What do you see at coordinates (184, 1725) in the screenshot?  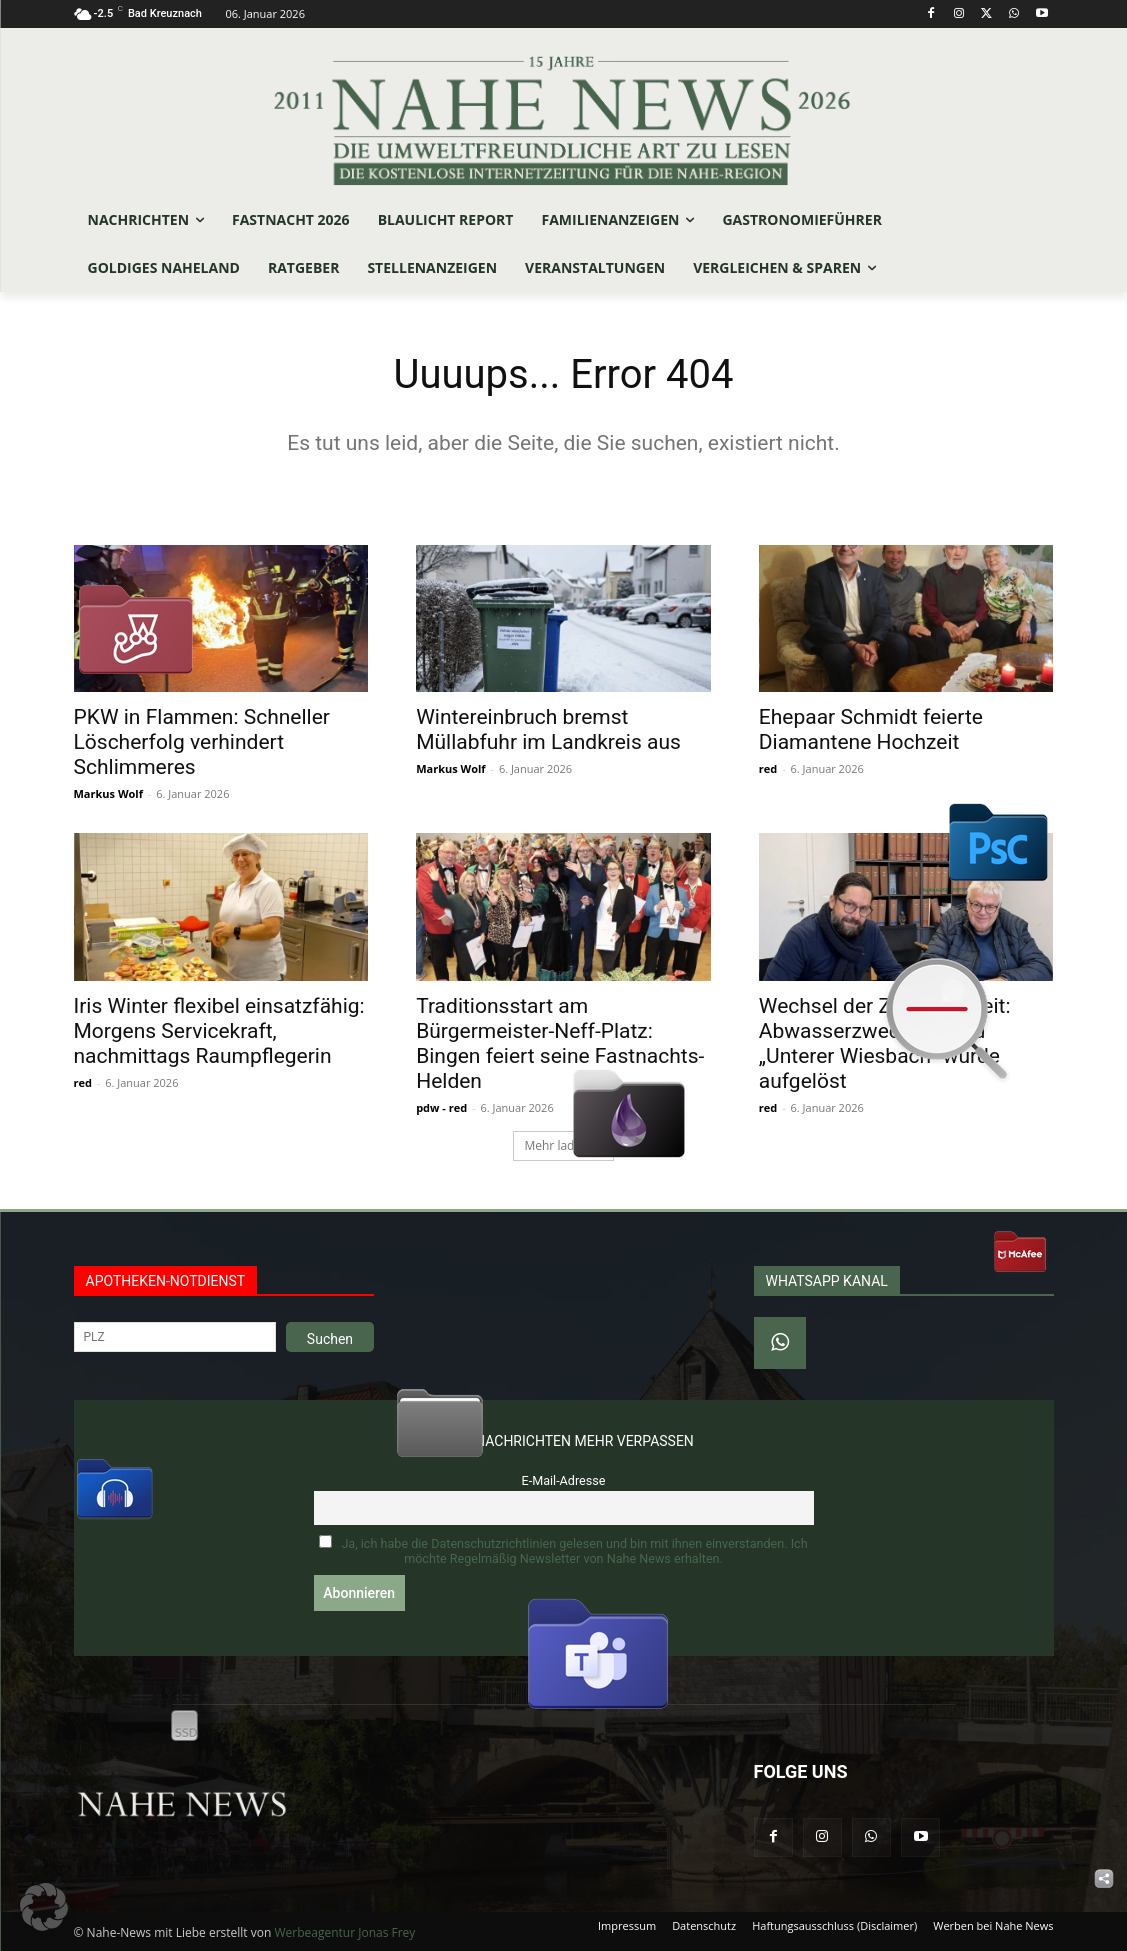 I see `indicates a solid state drive in the system` at bounding box center [184, 1725].